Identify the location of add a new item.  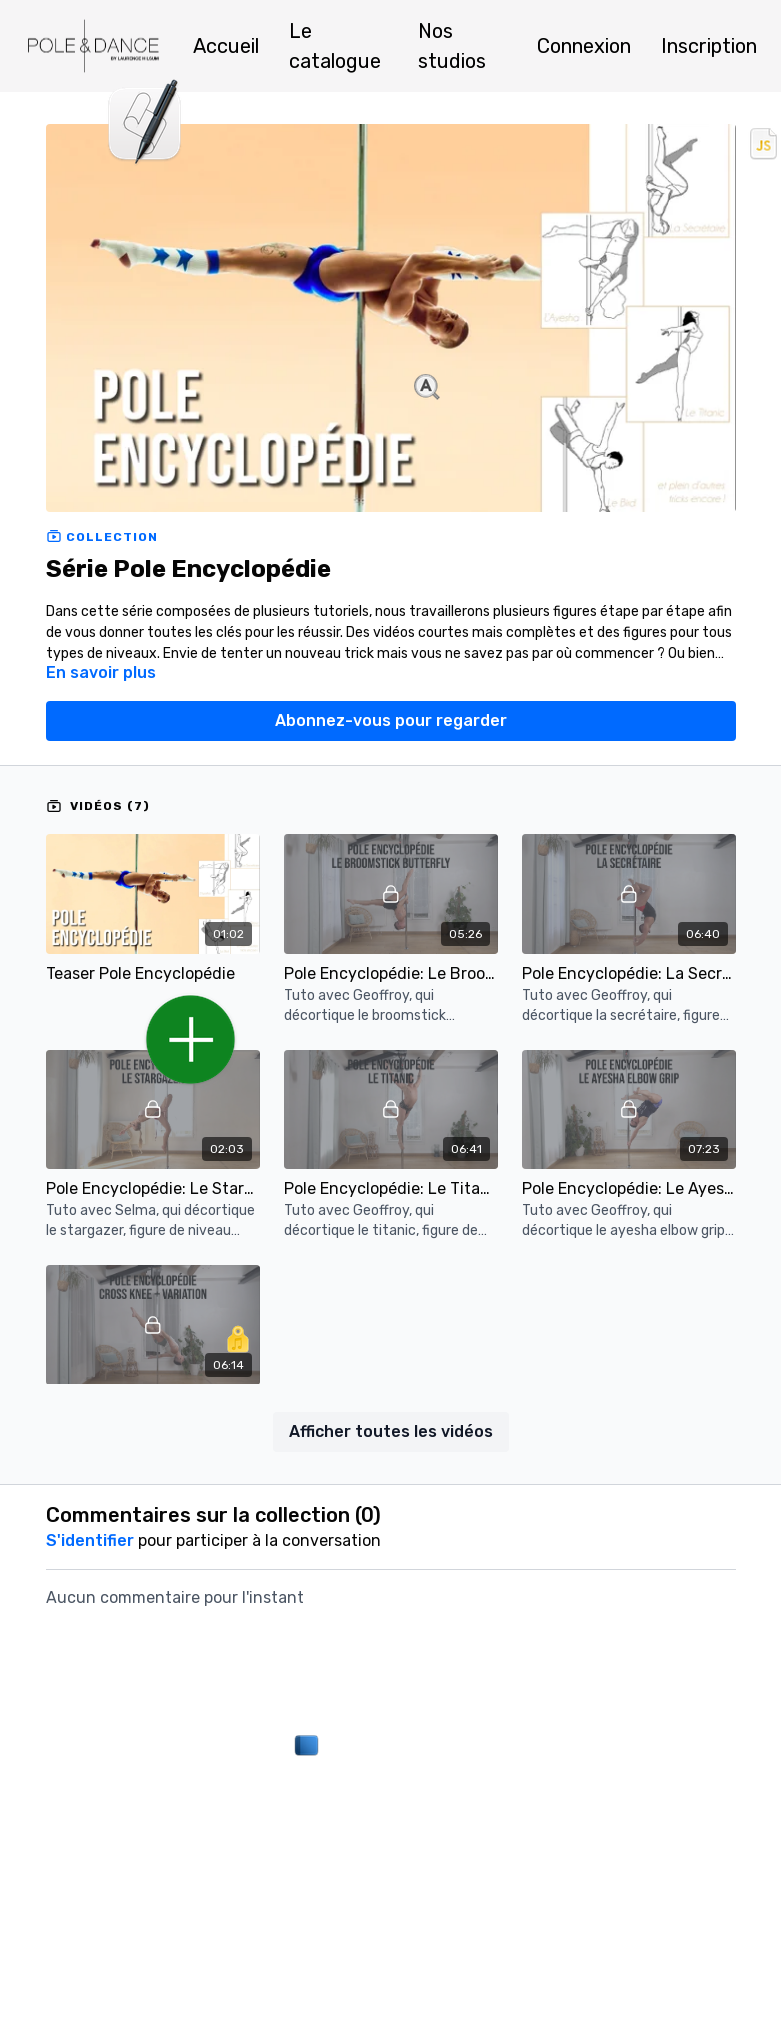
(190, 1039).